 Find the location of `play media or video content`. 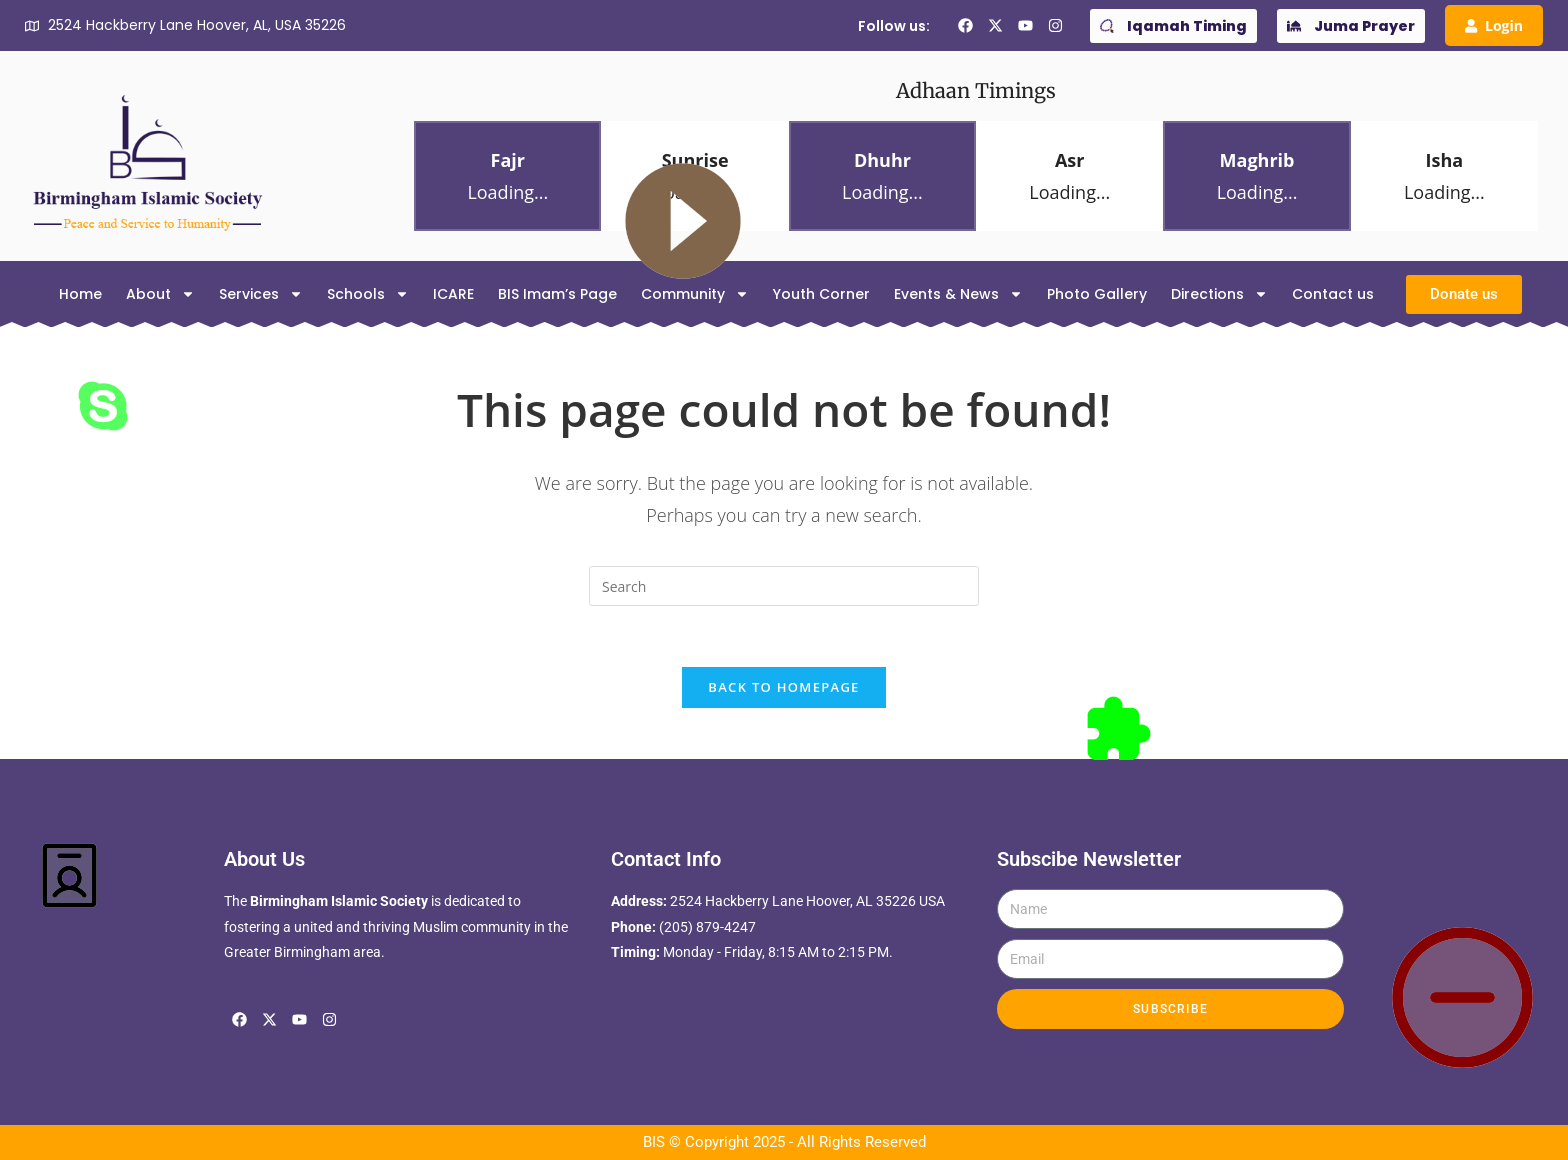

play media or video content is located at coordinates (683, 221).